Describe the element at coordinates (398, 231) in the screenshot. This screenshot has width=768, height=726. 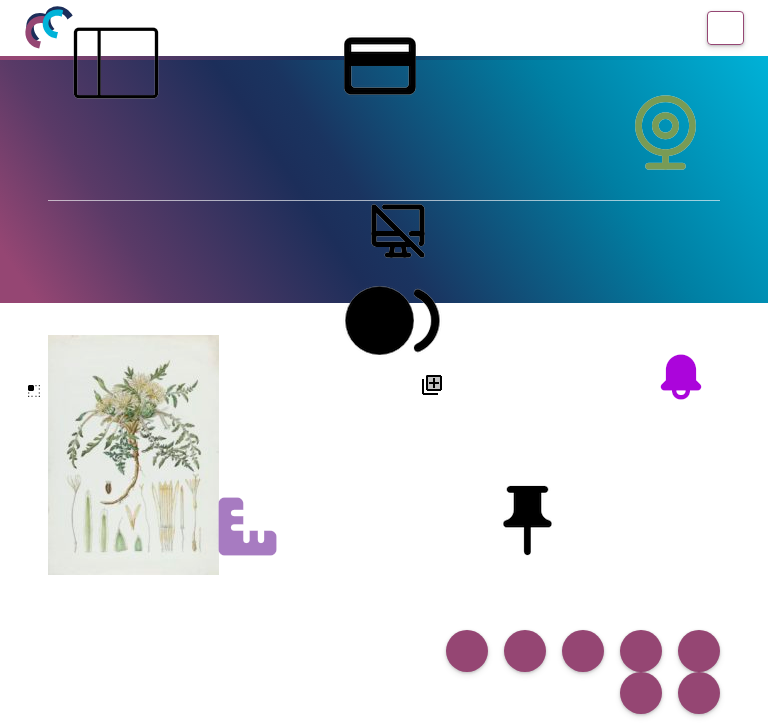
I see `indicates iMac or desktop computer is offline` at that location.